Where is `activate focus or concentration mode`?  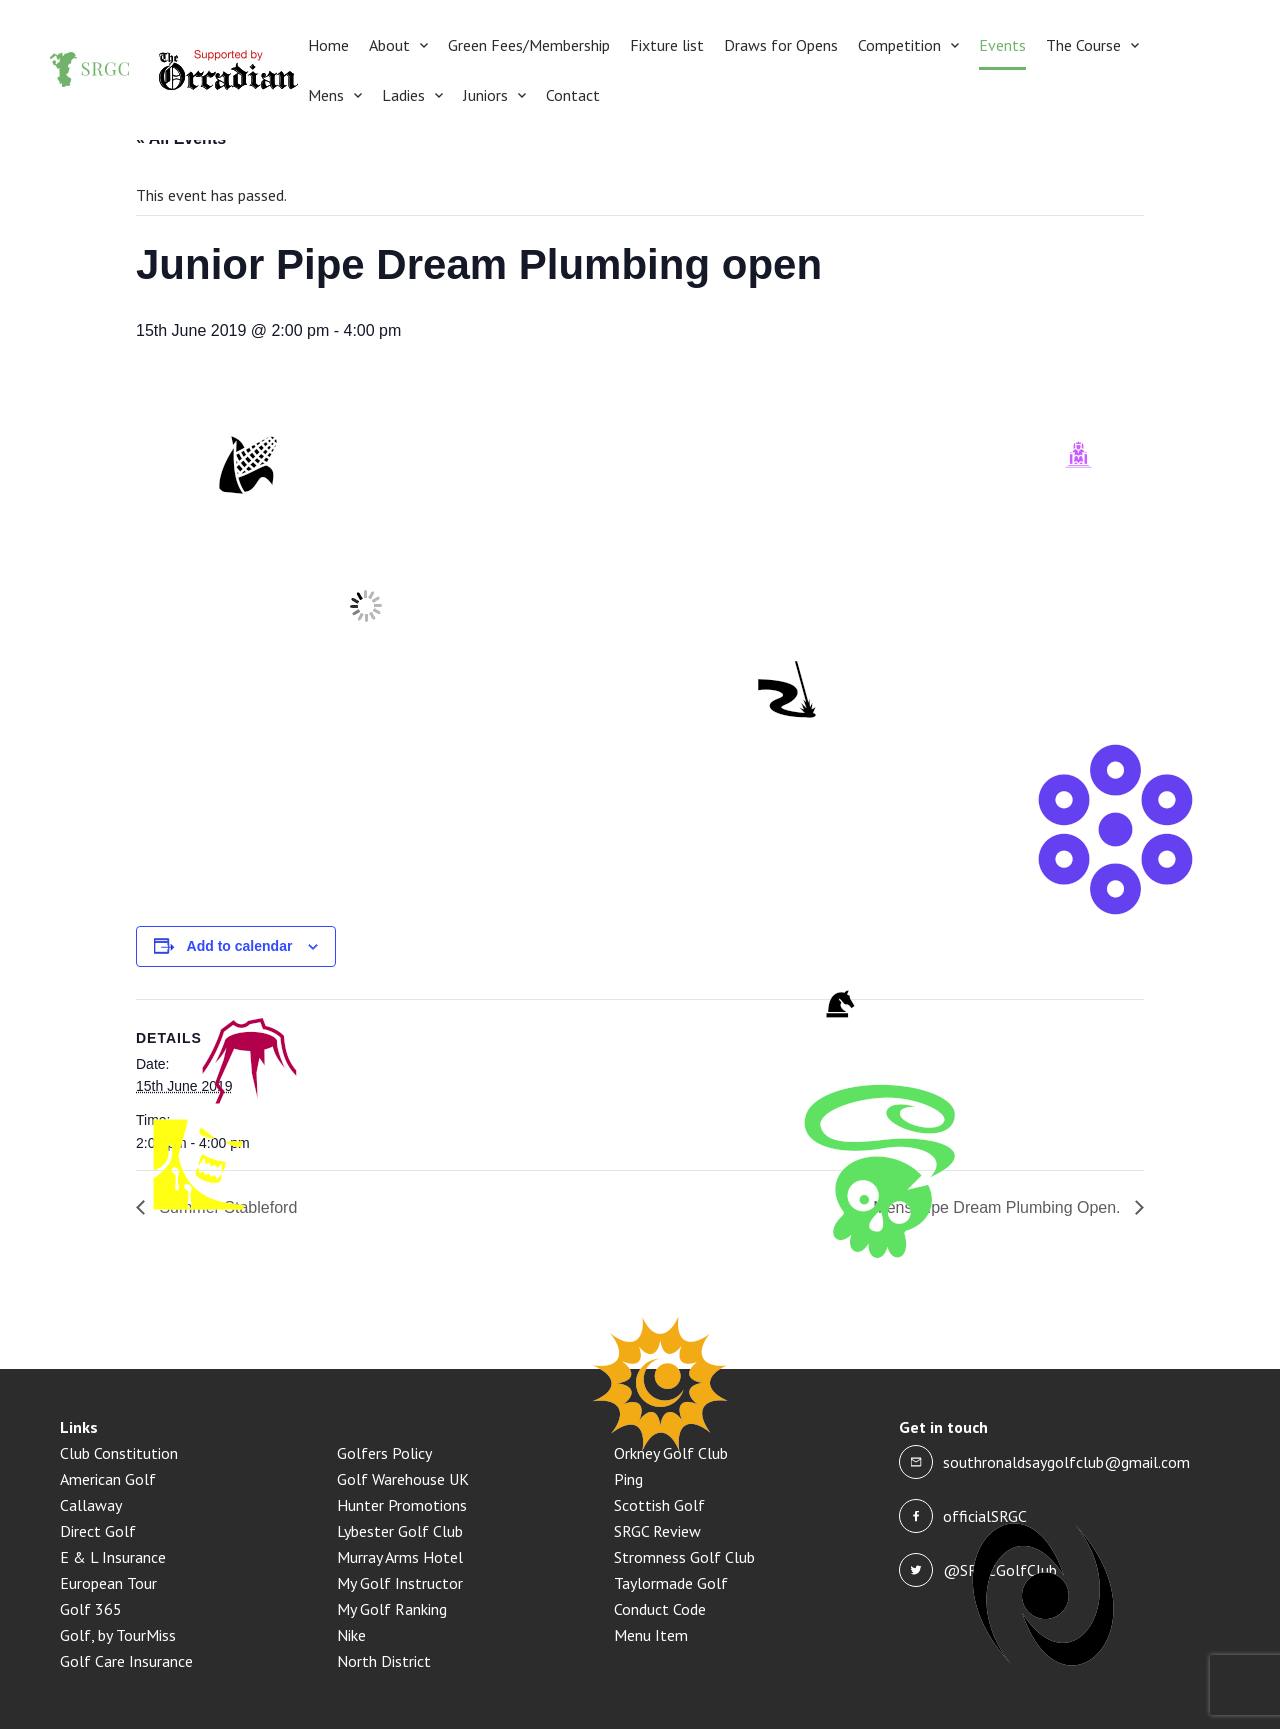
activate focus or concentration mode is located at coordinates (1042, 1596).